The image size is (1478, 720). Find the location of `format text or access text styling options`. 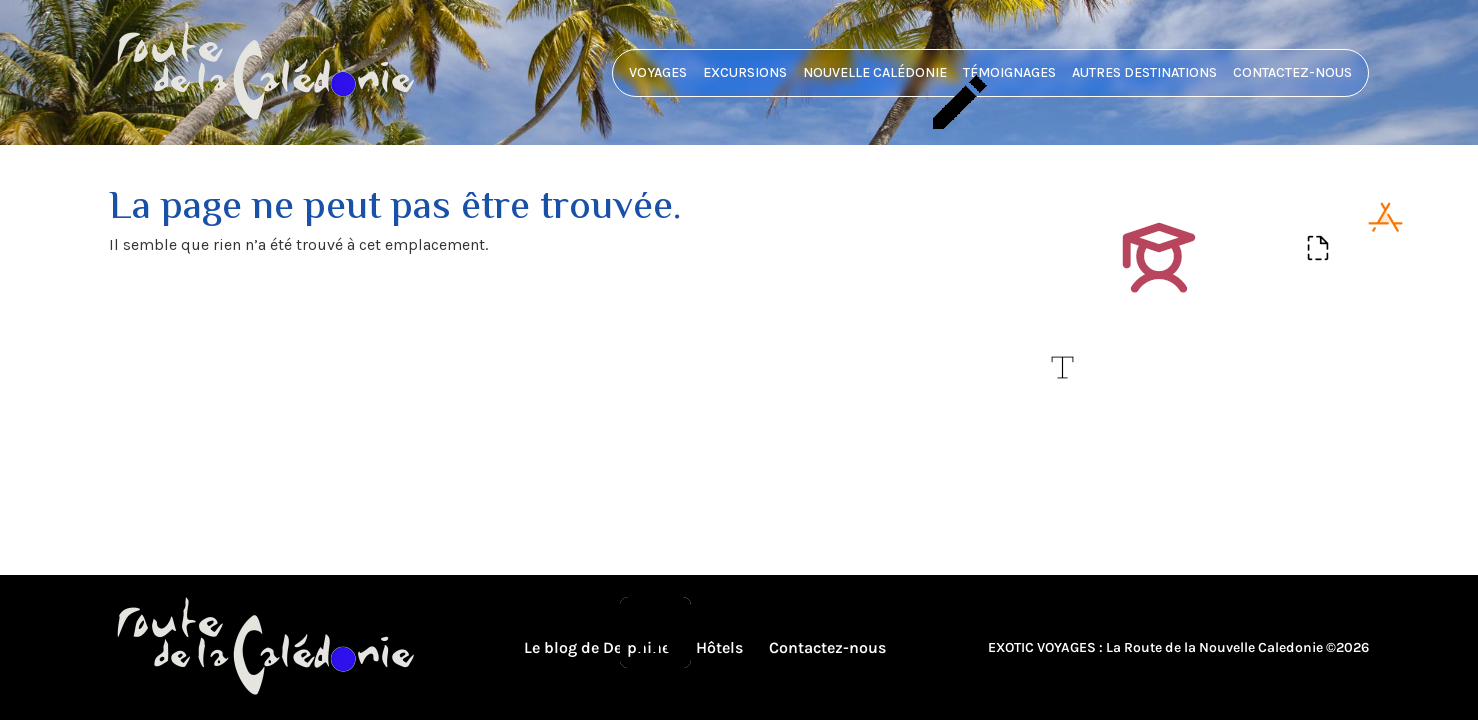

format text or access text styling options is located at coordinates (1062, 367).